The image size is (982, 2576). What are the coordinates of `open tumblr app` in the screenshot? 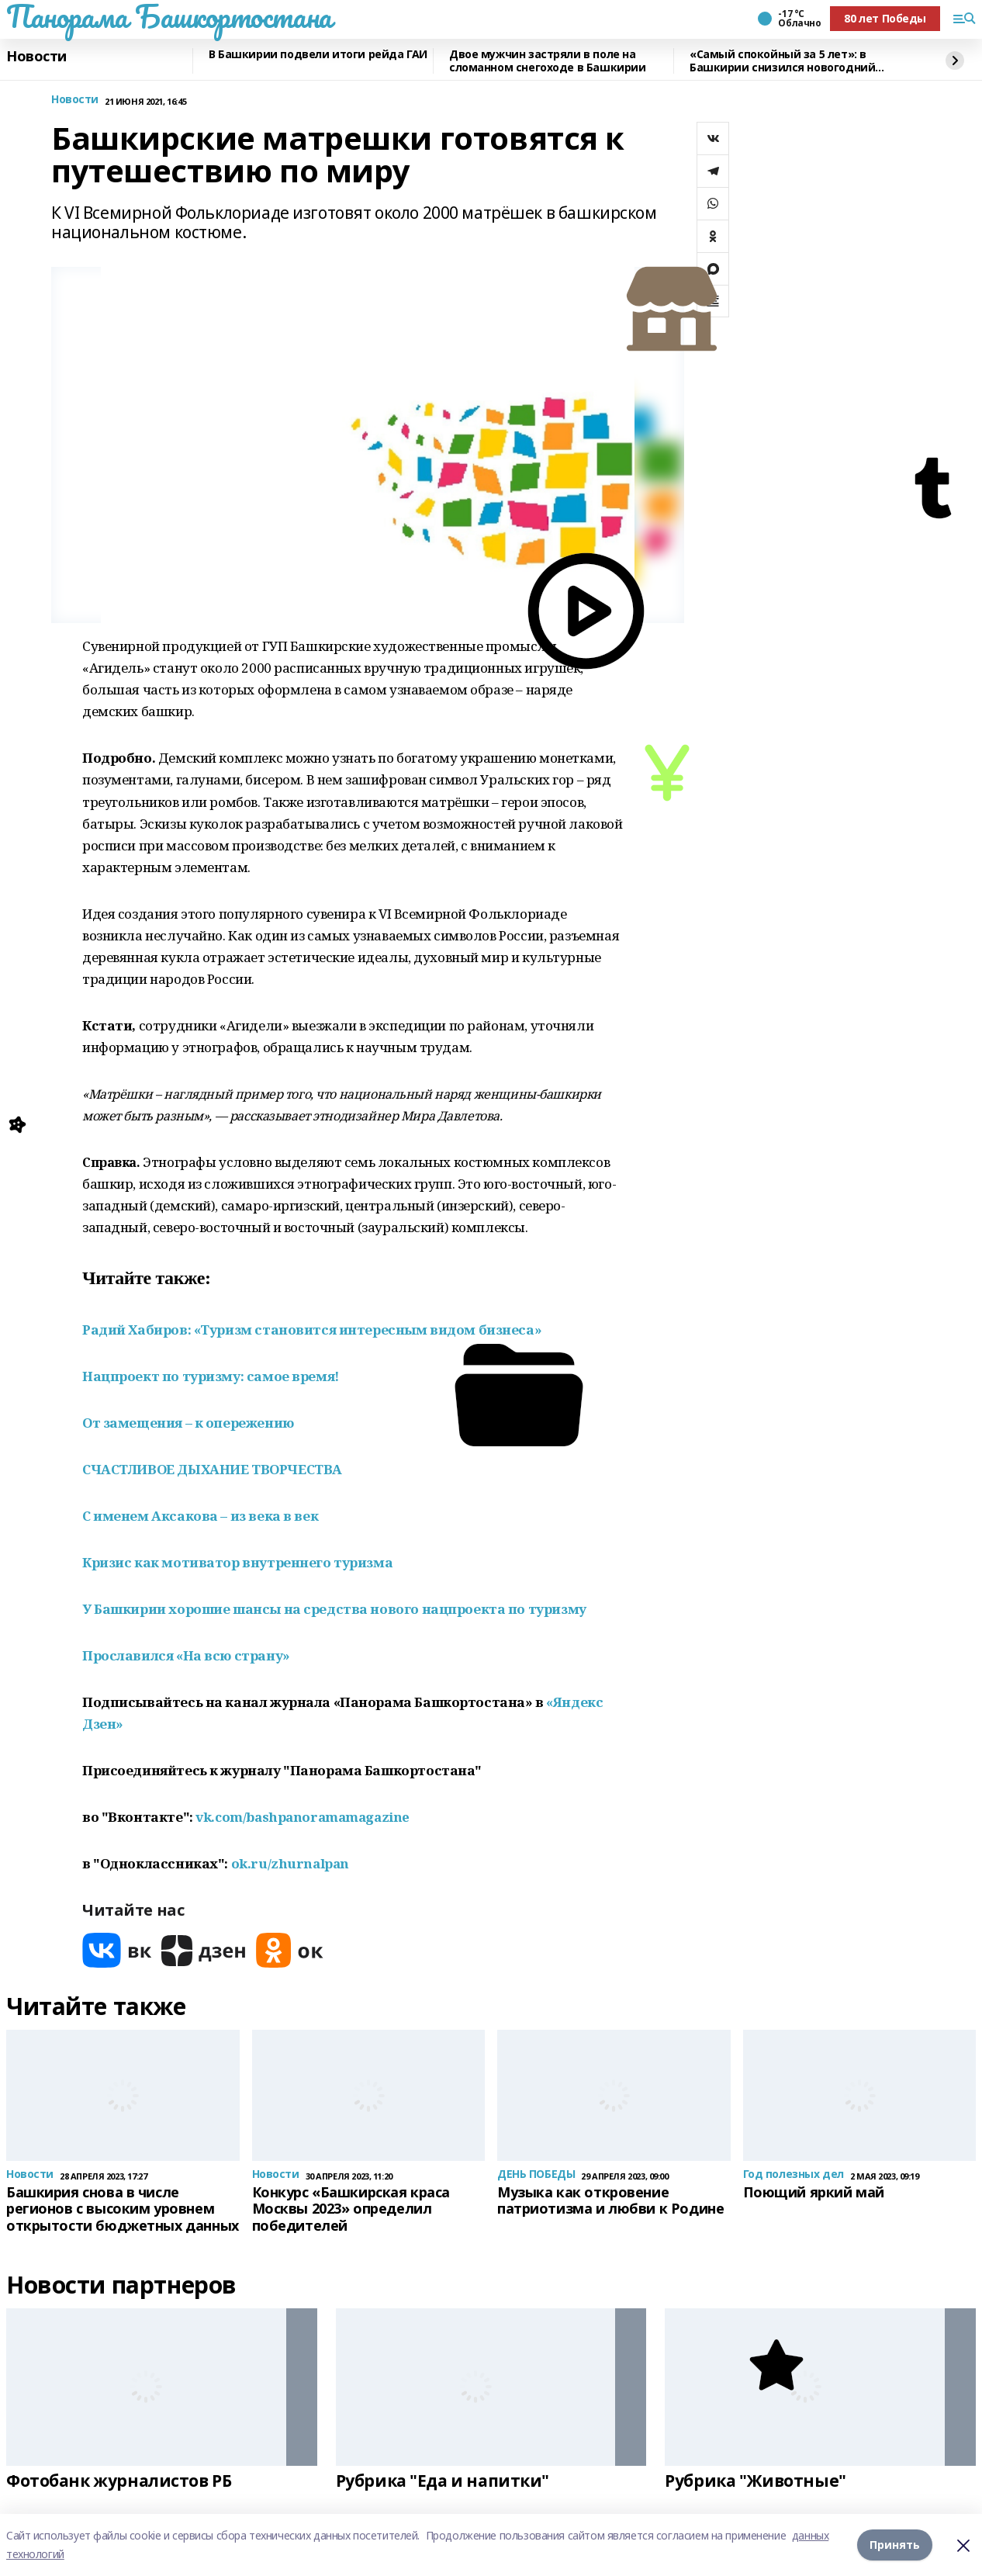 It's located at (933, 488).